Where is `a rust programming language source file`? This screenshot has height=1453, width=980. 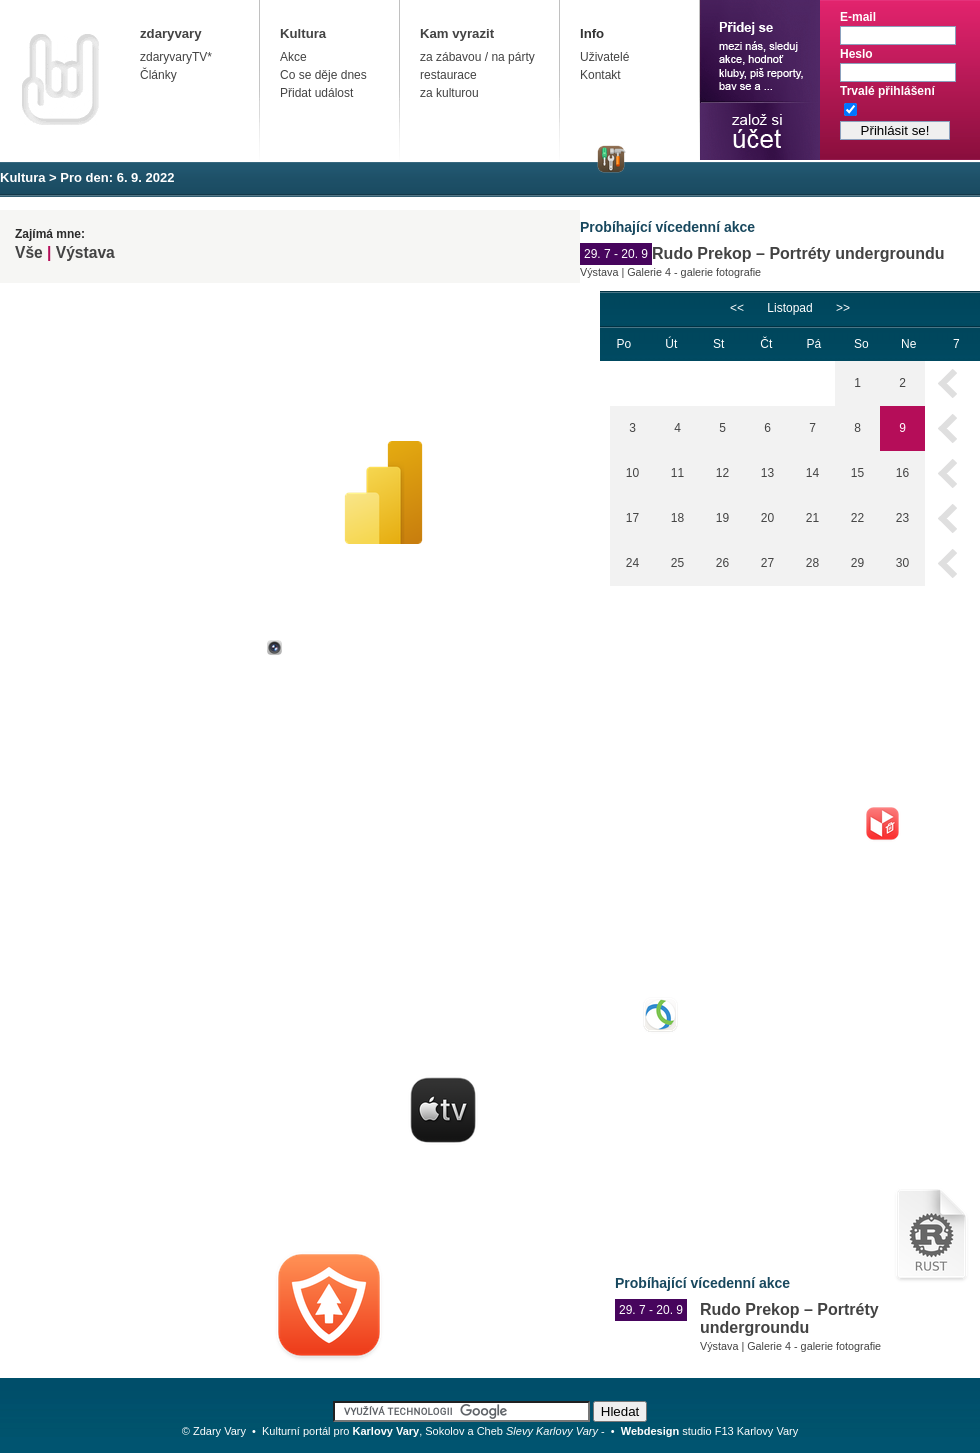
a rust programming language source file is located at coordinates (931, 1235).